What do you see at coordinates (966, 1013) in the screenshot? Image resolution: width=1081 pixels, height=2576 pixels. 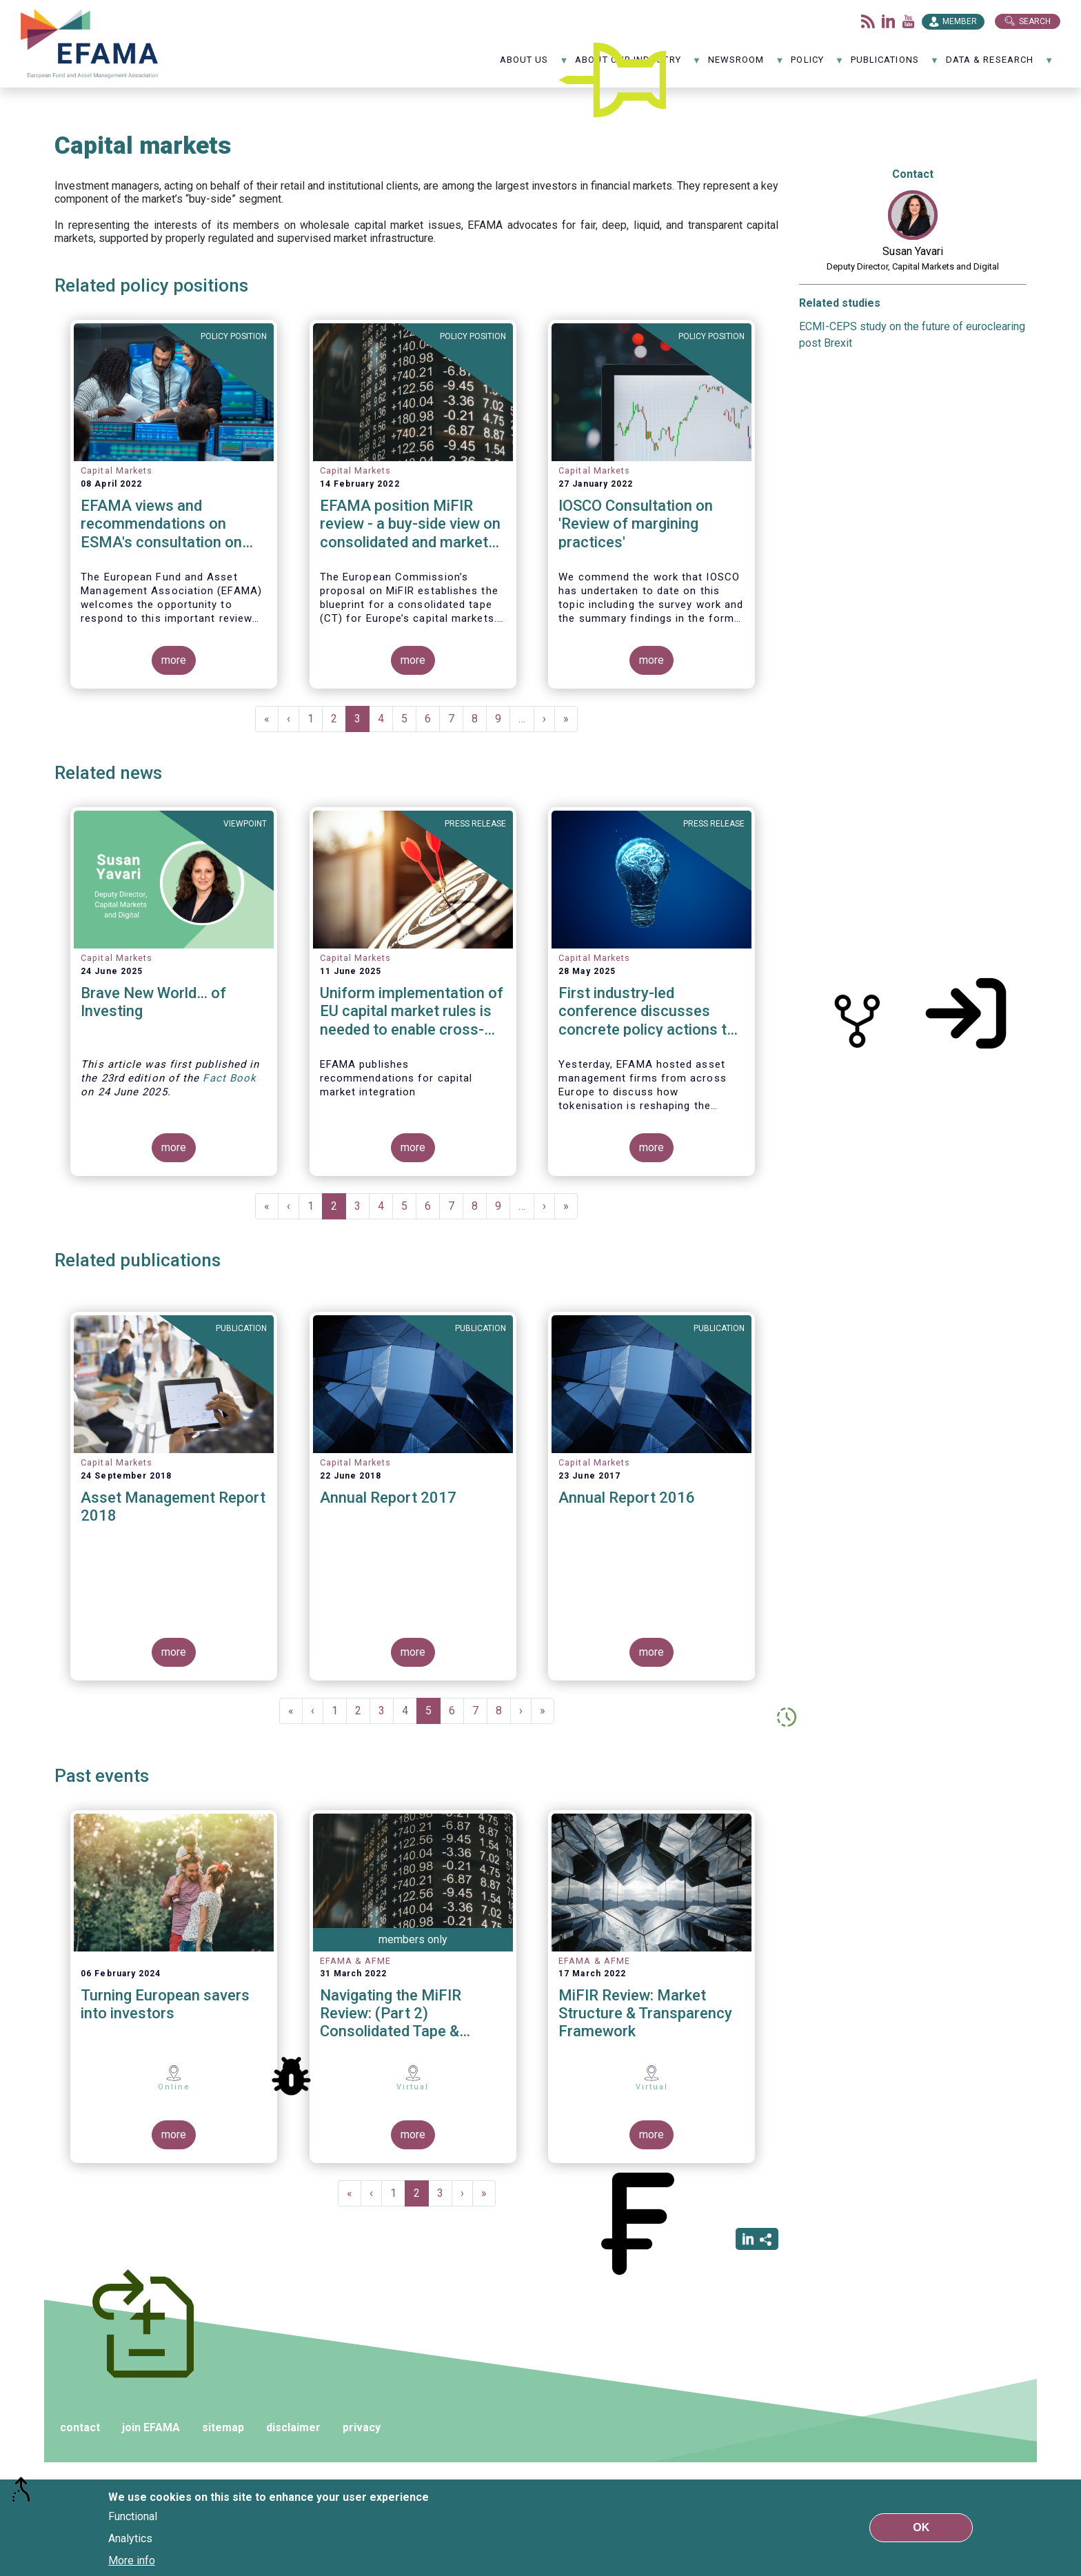 I see `log in to your account` at bounding box center [966, 1013].